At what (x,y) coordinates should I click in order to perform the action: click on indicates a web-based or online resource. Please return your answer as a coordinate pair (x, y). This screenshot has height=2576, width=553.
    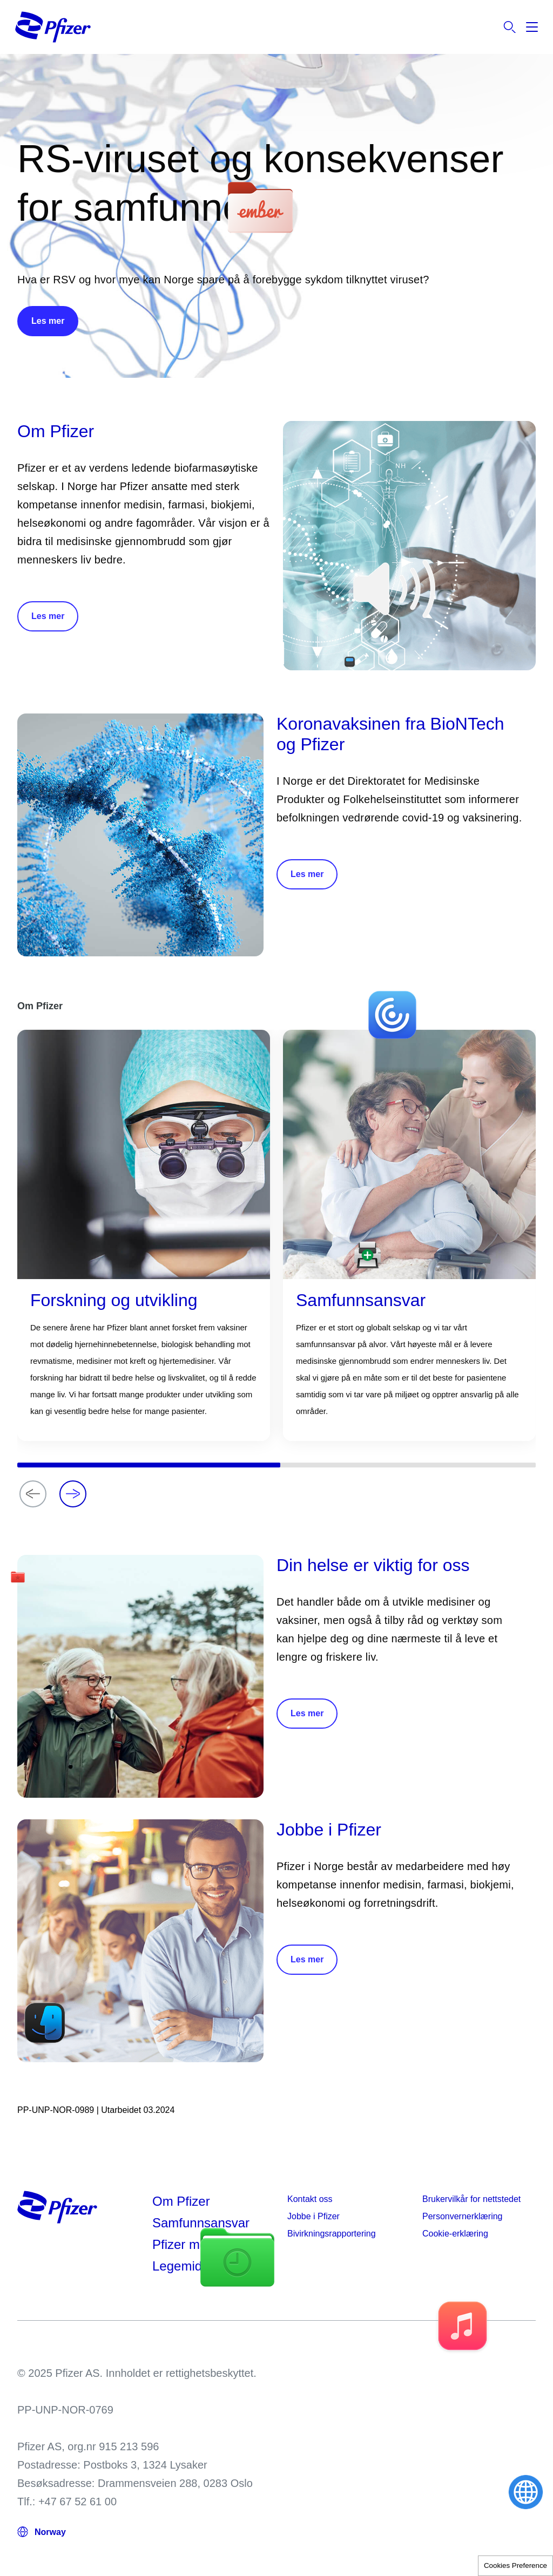
    Looking at the image, I should click on (525, 2492).